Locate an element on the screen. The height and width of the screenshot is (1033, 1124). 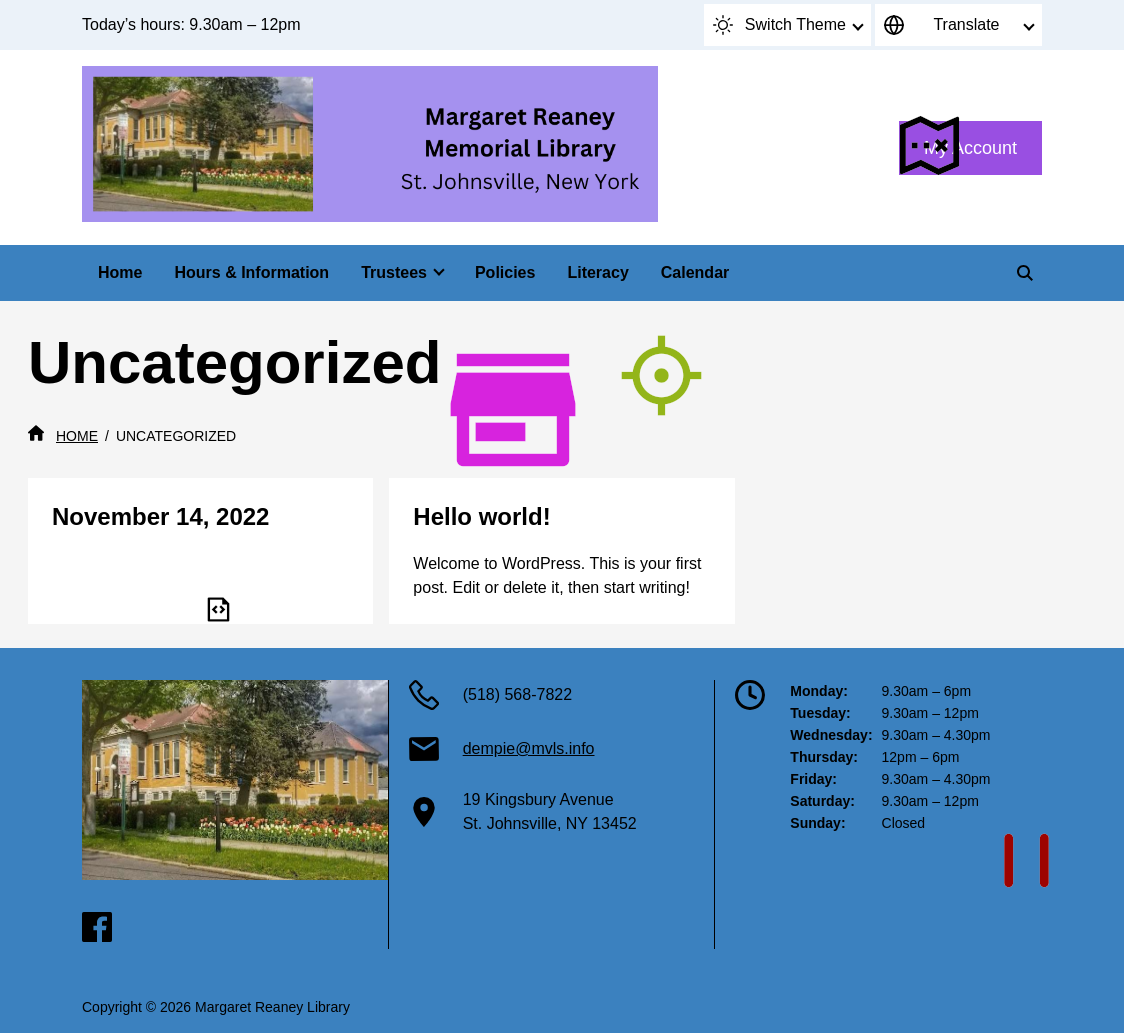
pause media playback is located at coordinates (1026, 860).